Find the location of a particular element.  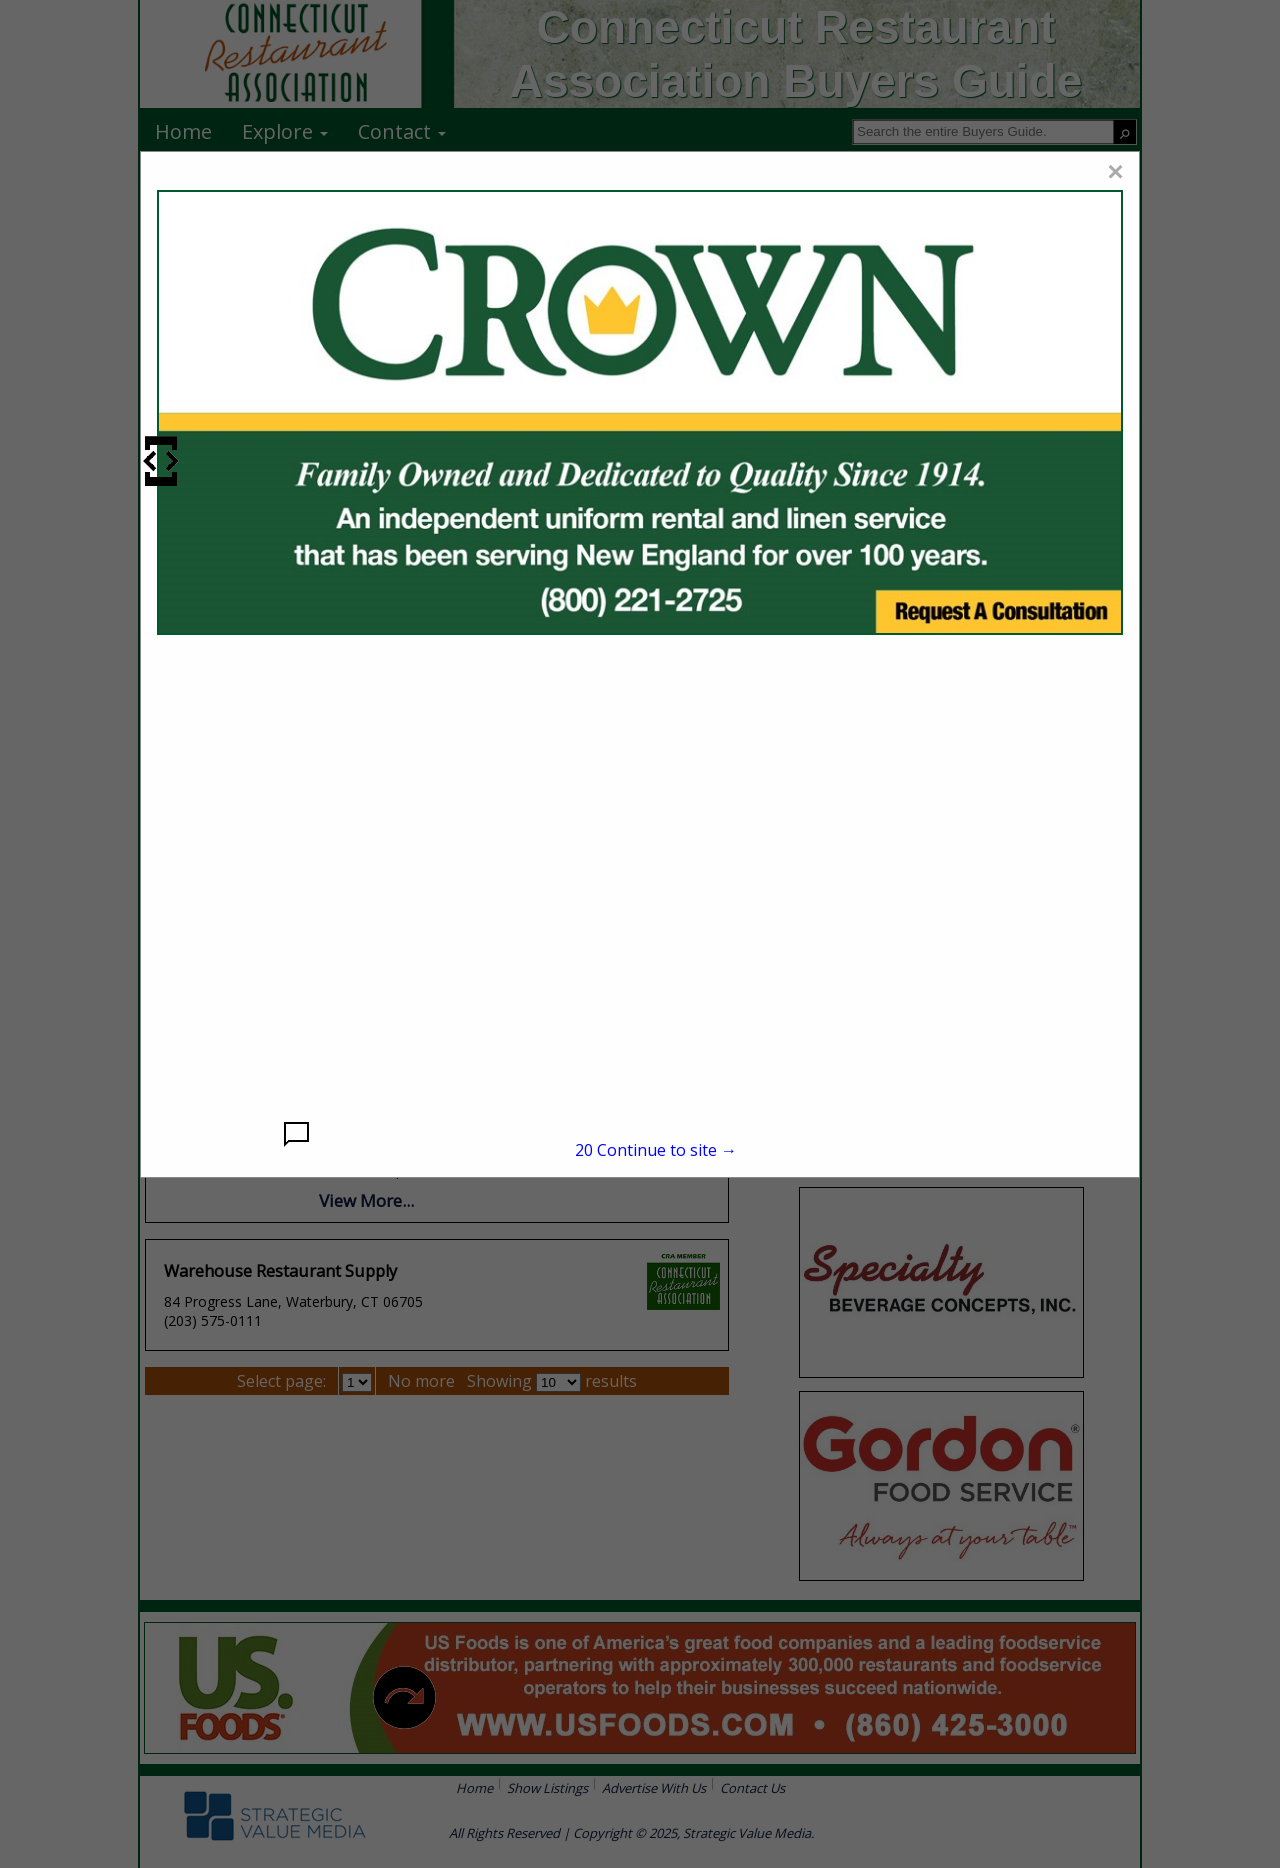

skip to next scheduled task or plan is located at coordinates (404, 1697).